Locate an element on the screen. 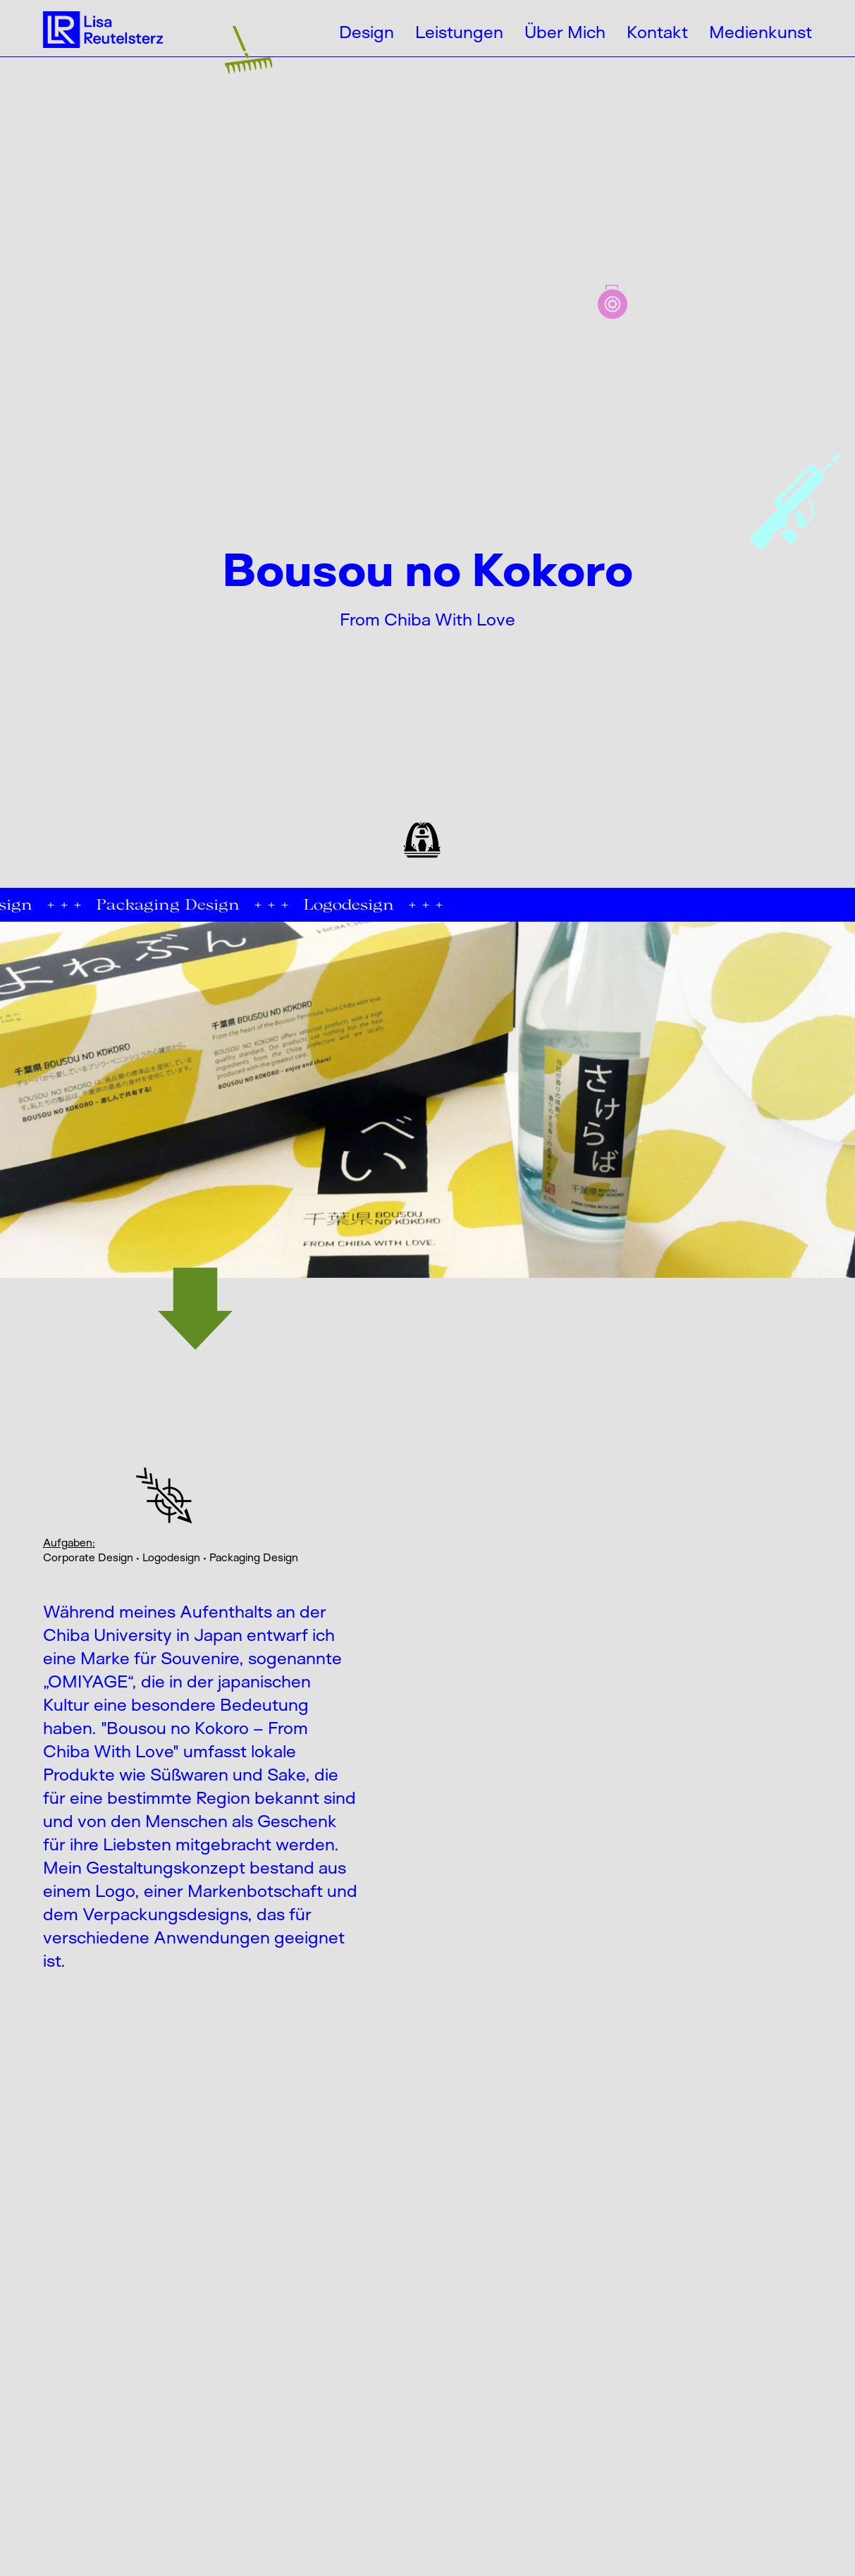 The width and height of the screenshot is (855, 2576). access gardening tools or yard work features is located at coordinates (249, 50).